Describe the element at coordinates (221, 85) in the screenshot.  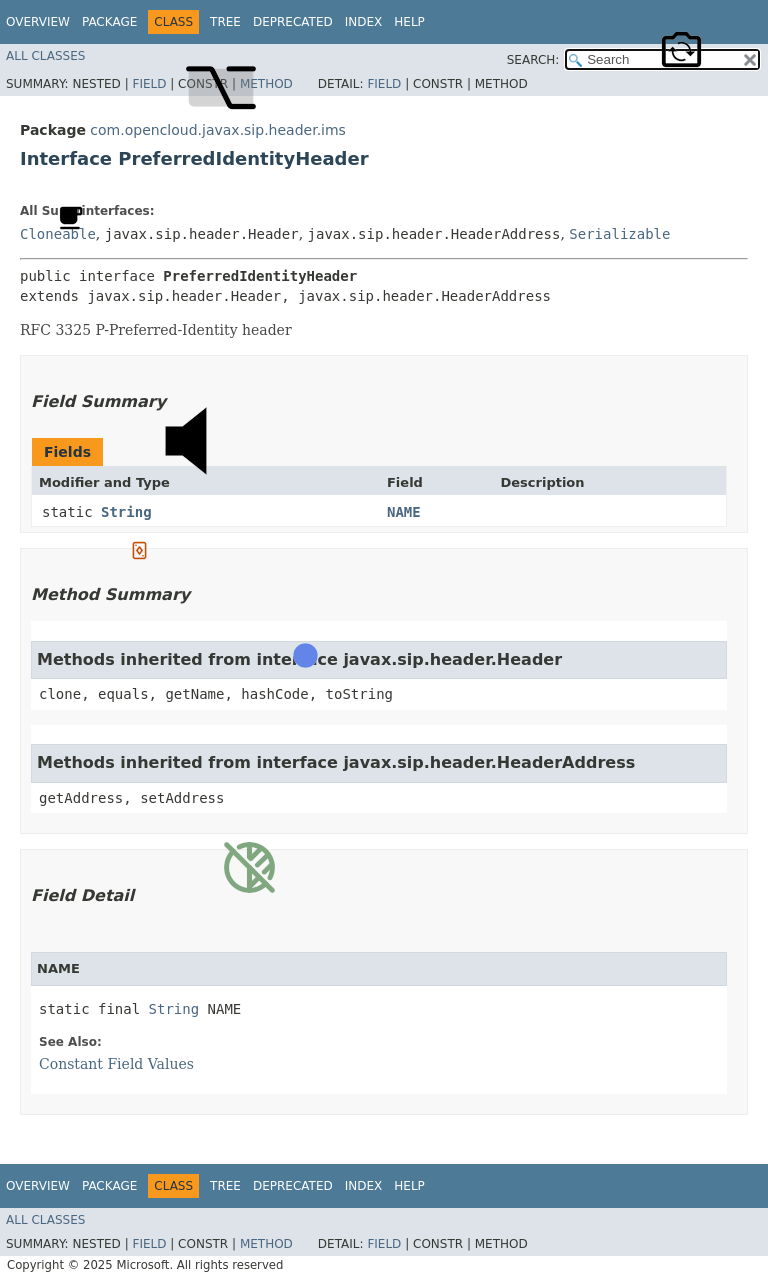
I see `access keyboard option or modifier key` at that location.